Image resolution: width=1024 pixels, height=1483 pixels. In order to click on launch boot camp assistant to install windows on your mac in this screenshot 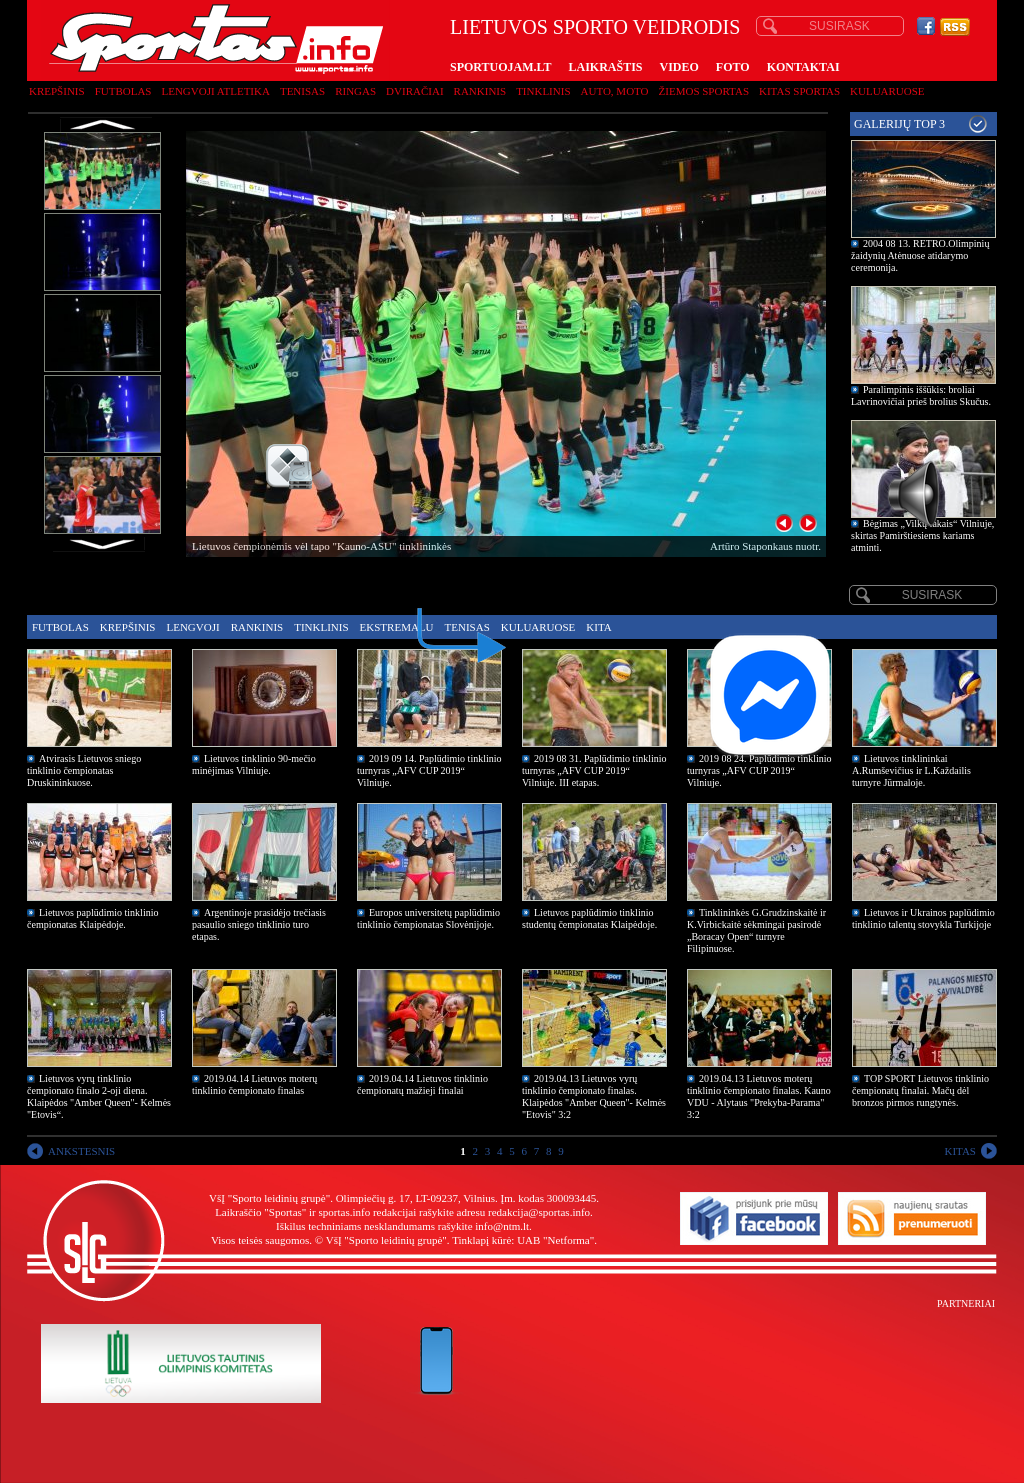, I will do `click(287, 465)`.